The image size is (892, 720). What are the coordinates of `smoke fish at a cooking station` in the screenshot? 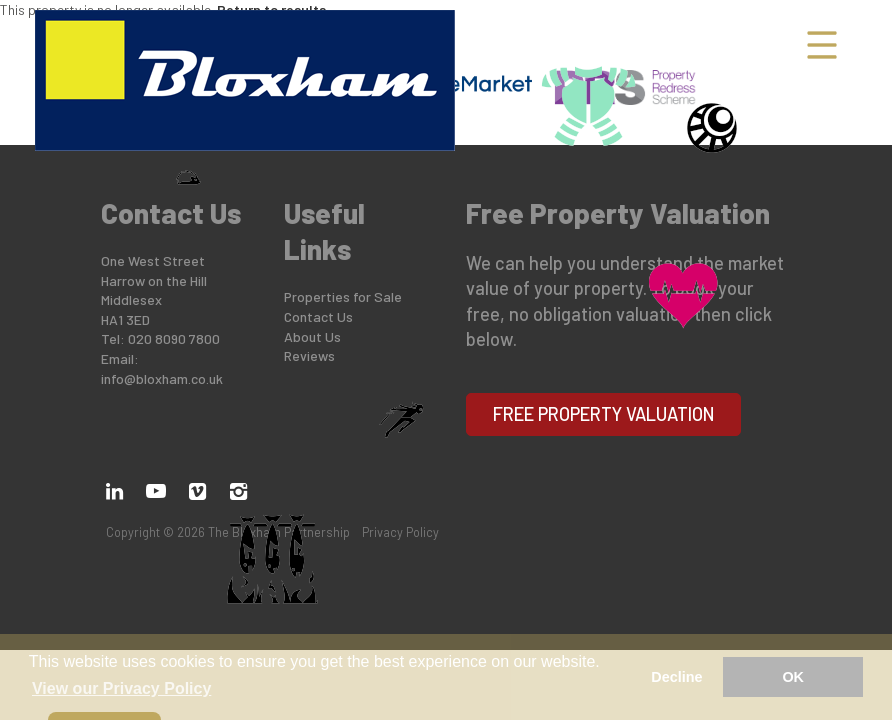 It's located at (272, 558).